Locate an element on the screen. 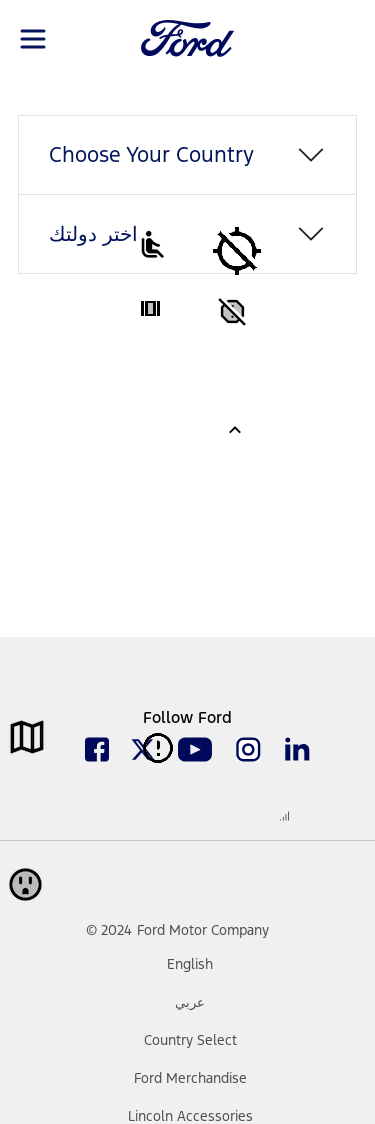  location services are disabled is located at coordinates (237, 251).